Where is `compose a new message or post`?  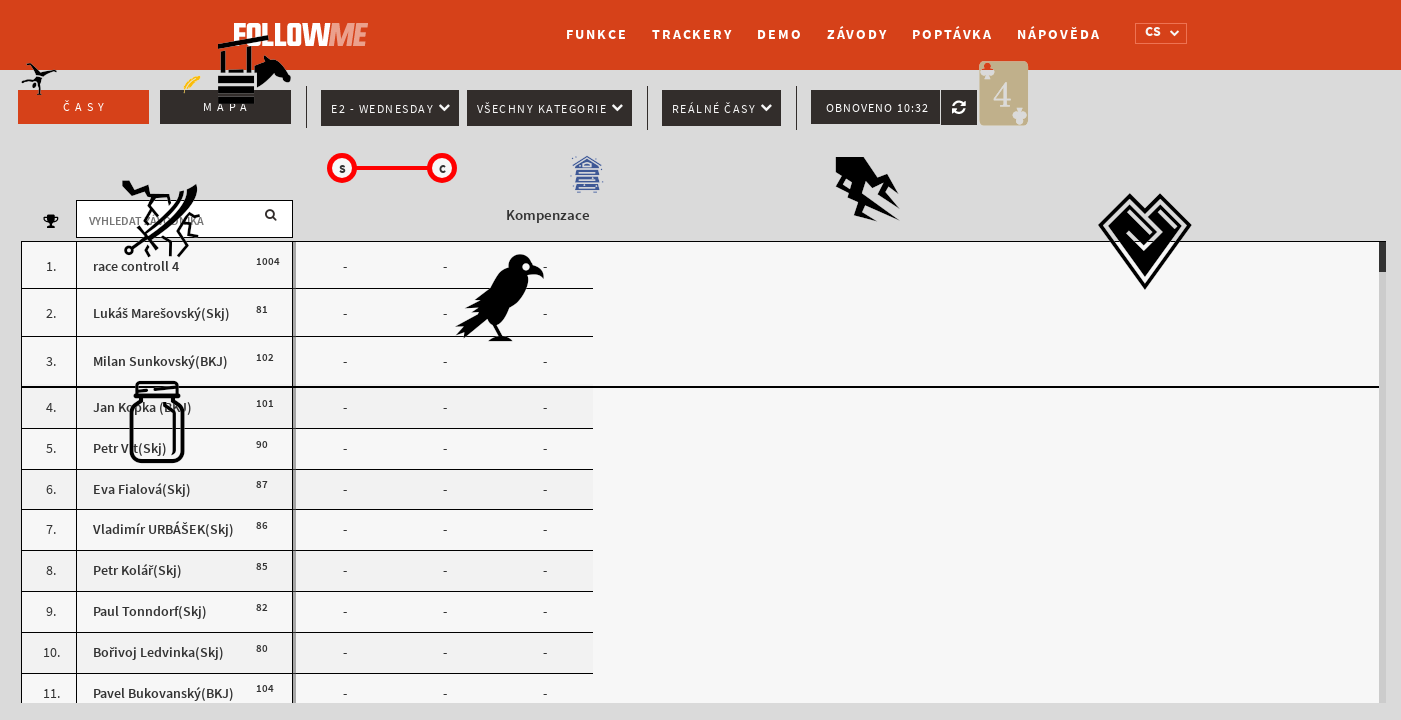
compose a new message or post is located at coordinates (191, 84).